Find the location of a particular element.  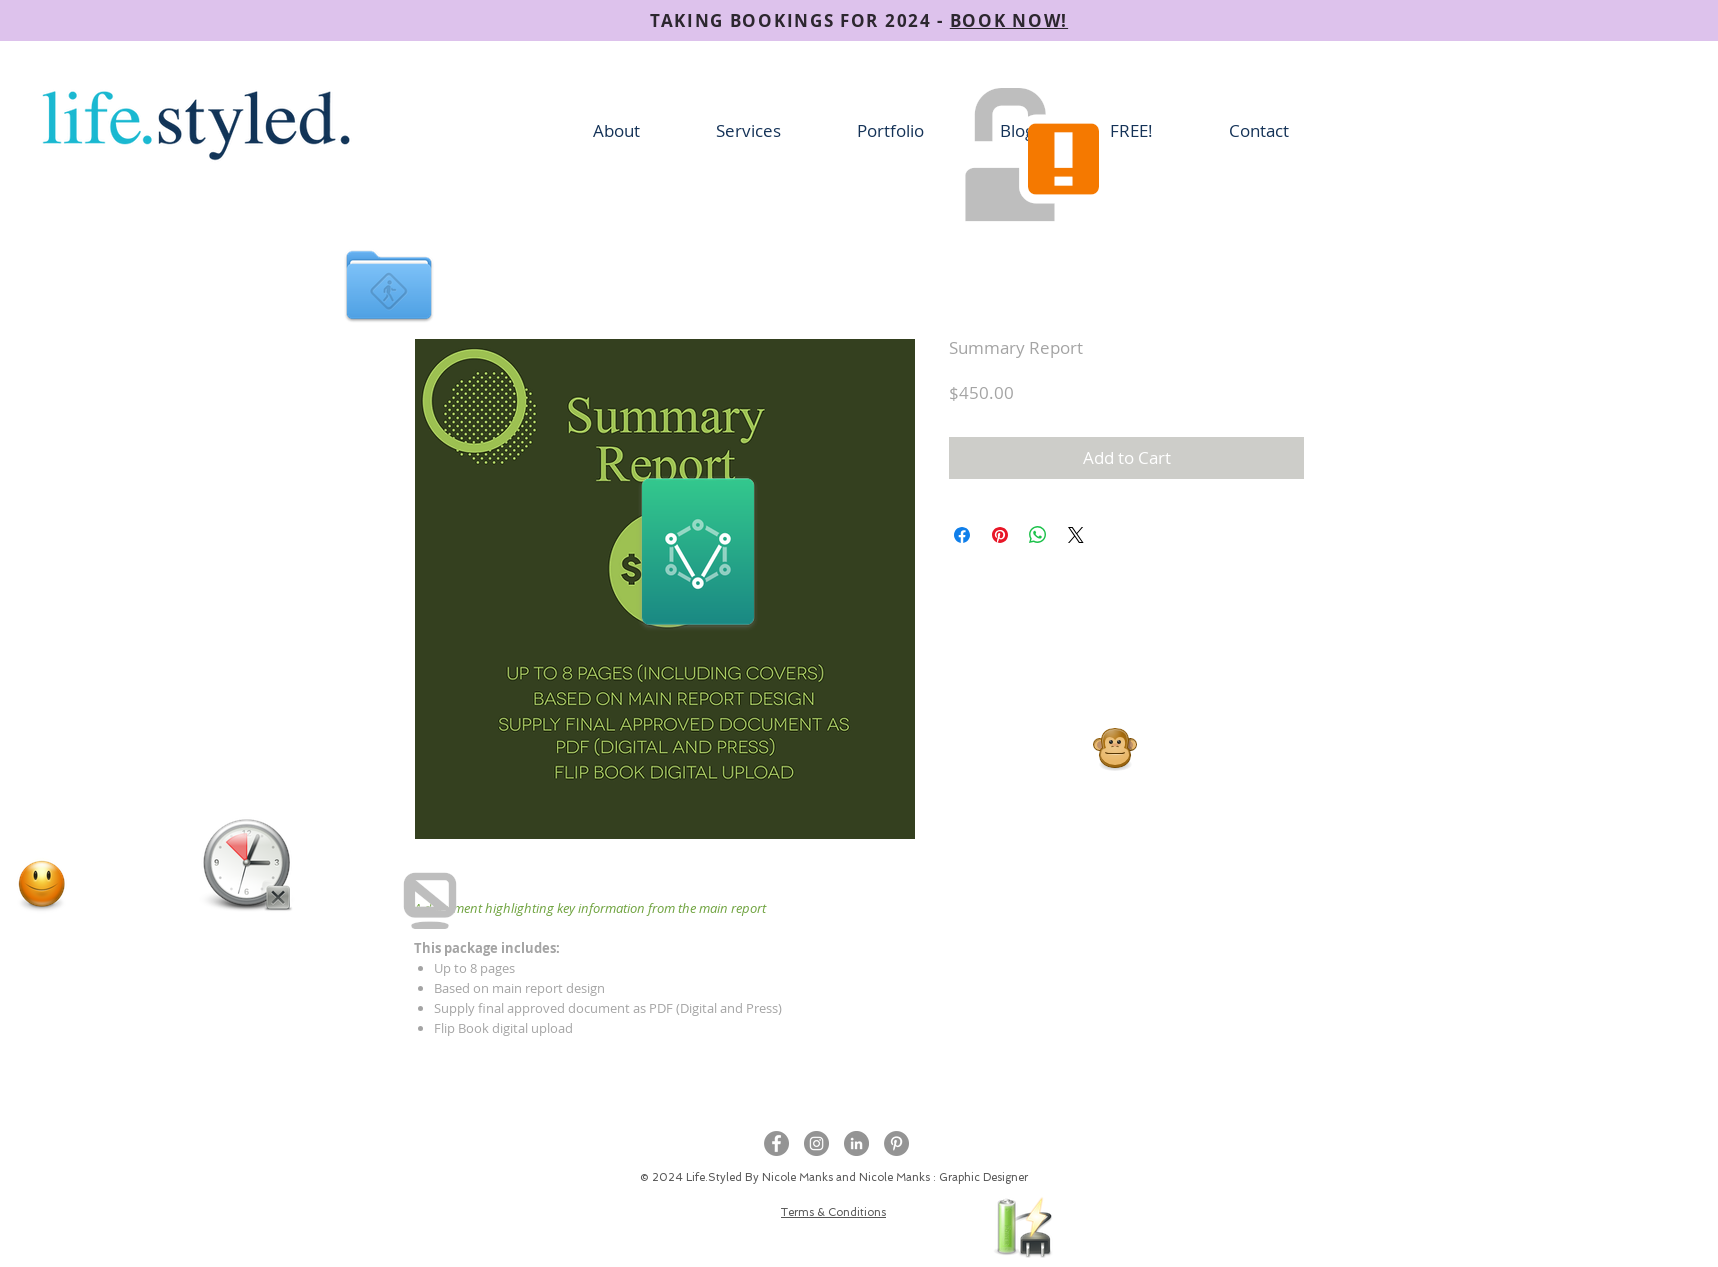

access the public folder for shared files is located at coordinates (389, 285).